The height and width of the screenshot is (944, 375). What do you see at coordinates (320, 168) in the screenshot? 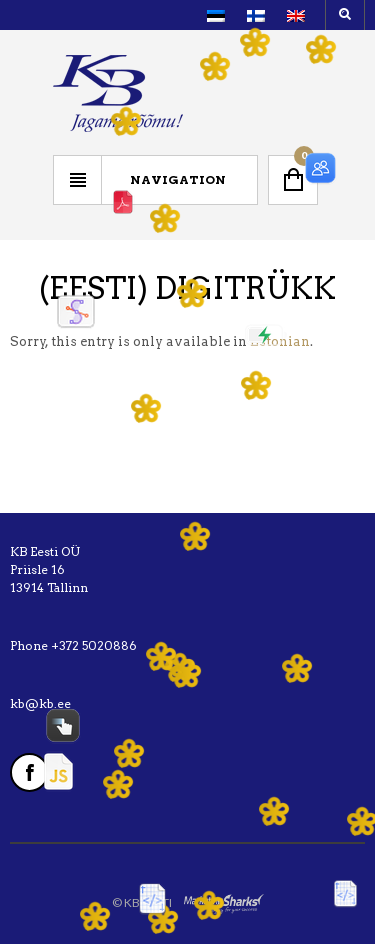
I see `manage user accounts and profiles` at bounding box center [320, 168].